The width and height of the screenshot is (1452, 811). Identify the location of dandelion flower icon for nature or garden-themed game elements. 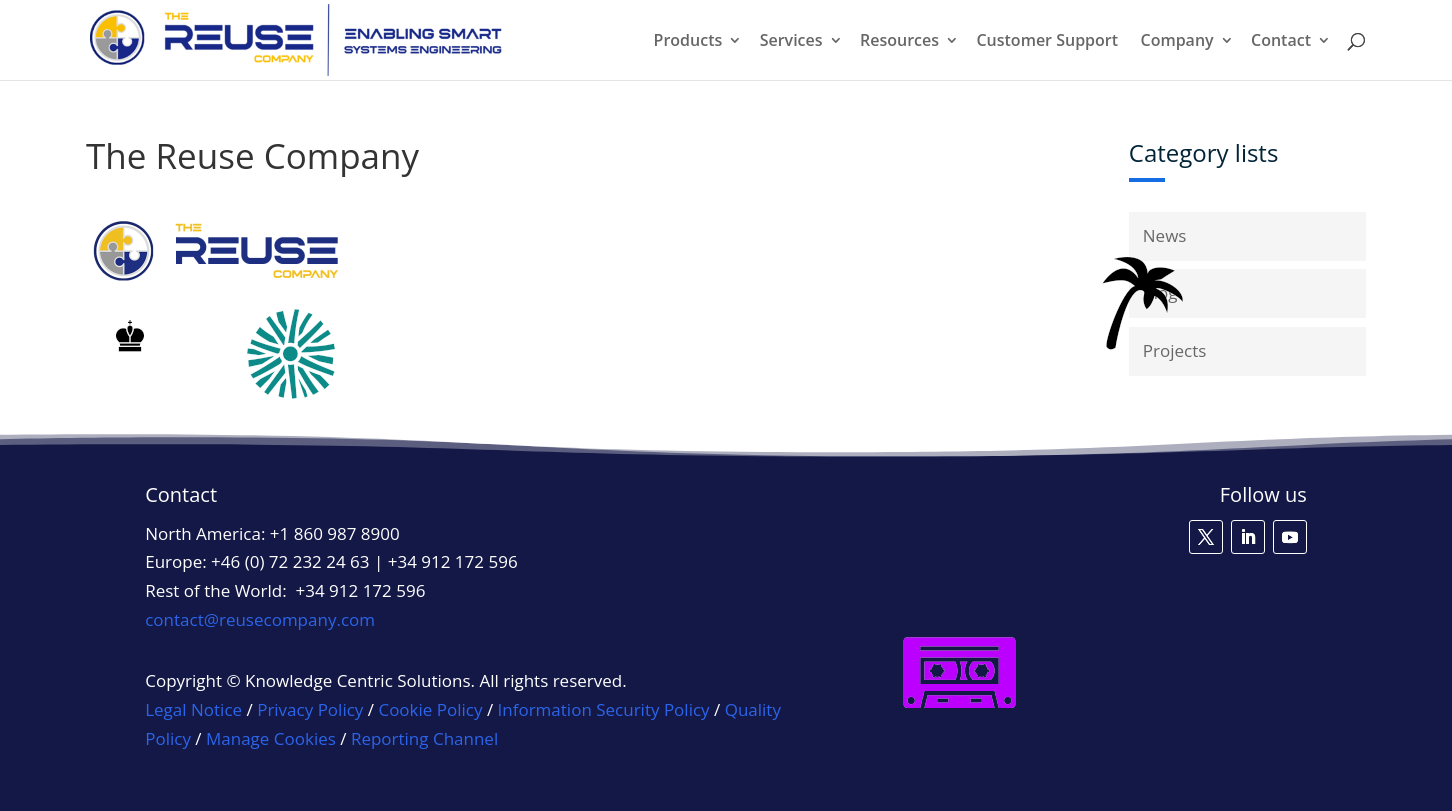
(291, 354).